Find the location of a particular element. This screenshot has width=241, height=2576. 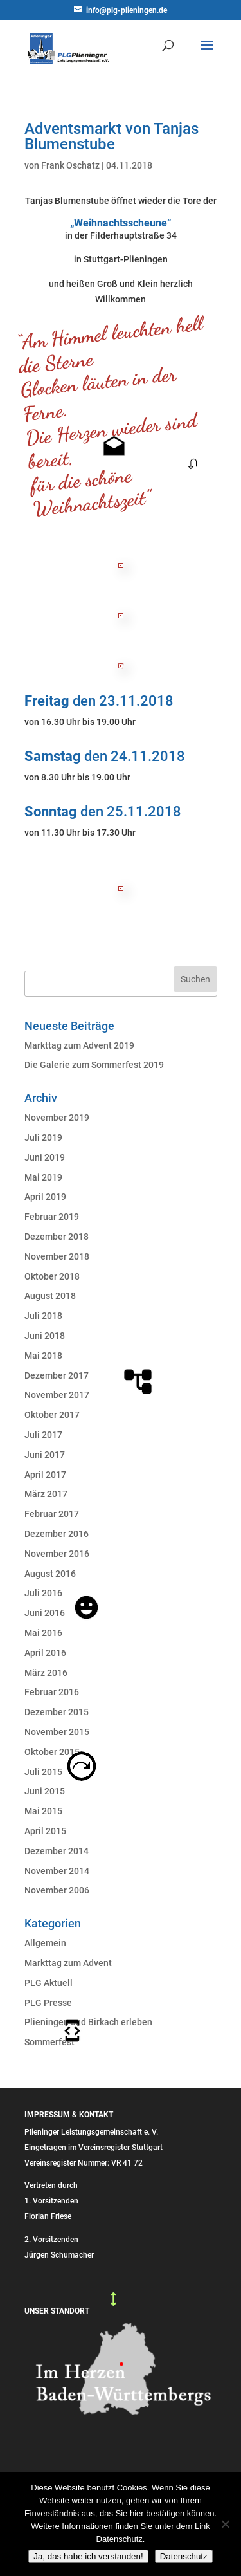

enable developer mode on device is located at coordinates (72, 2030).